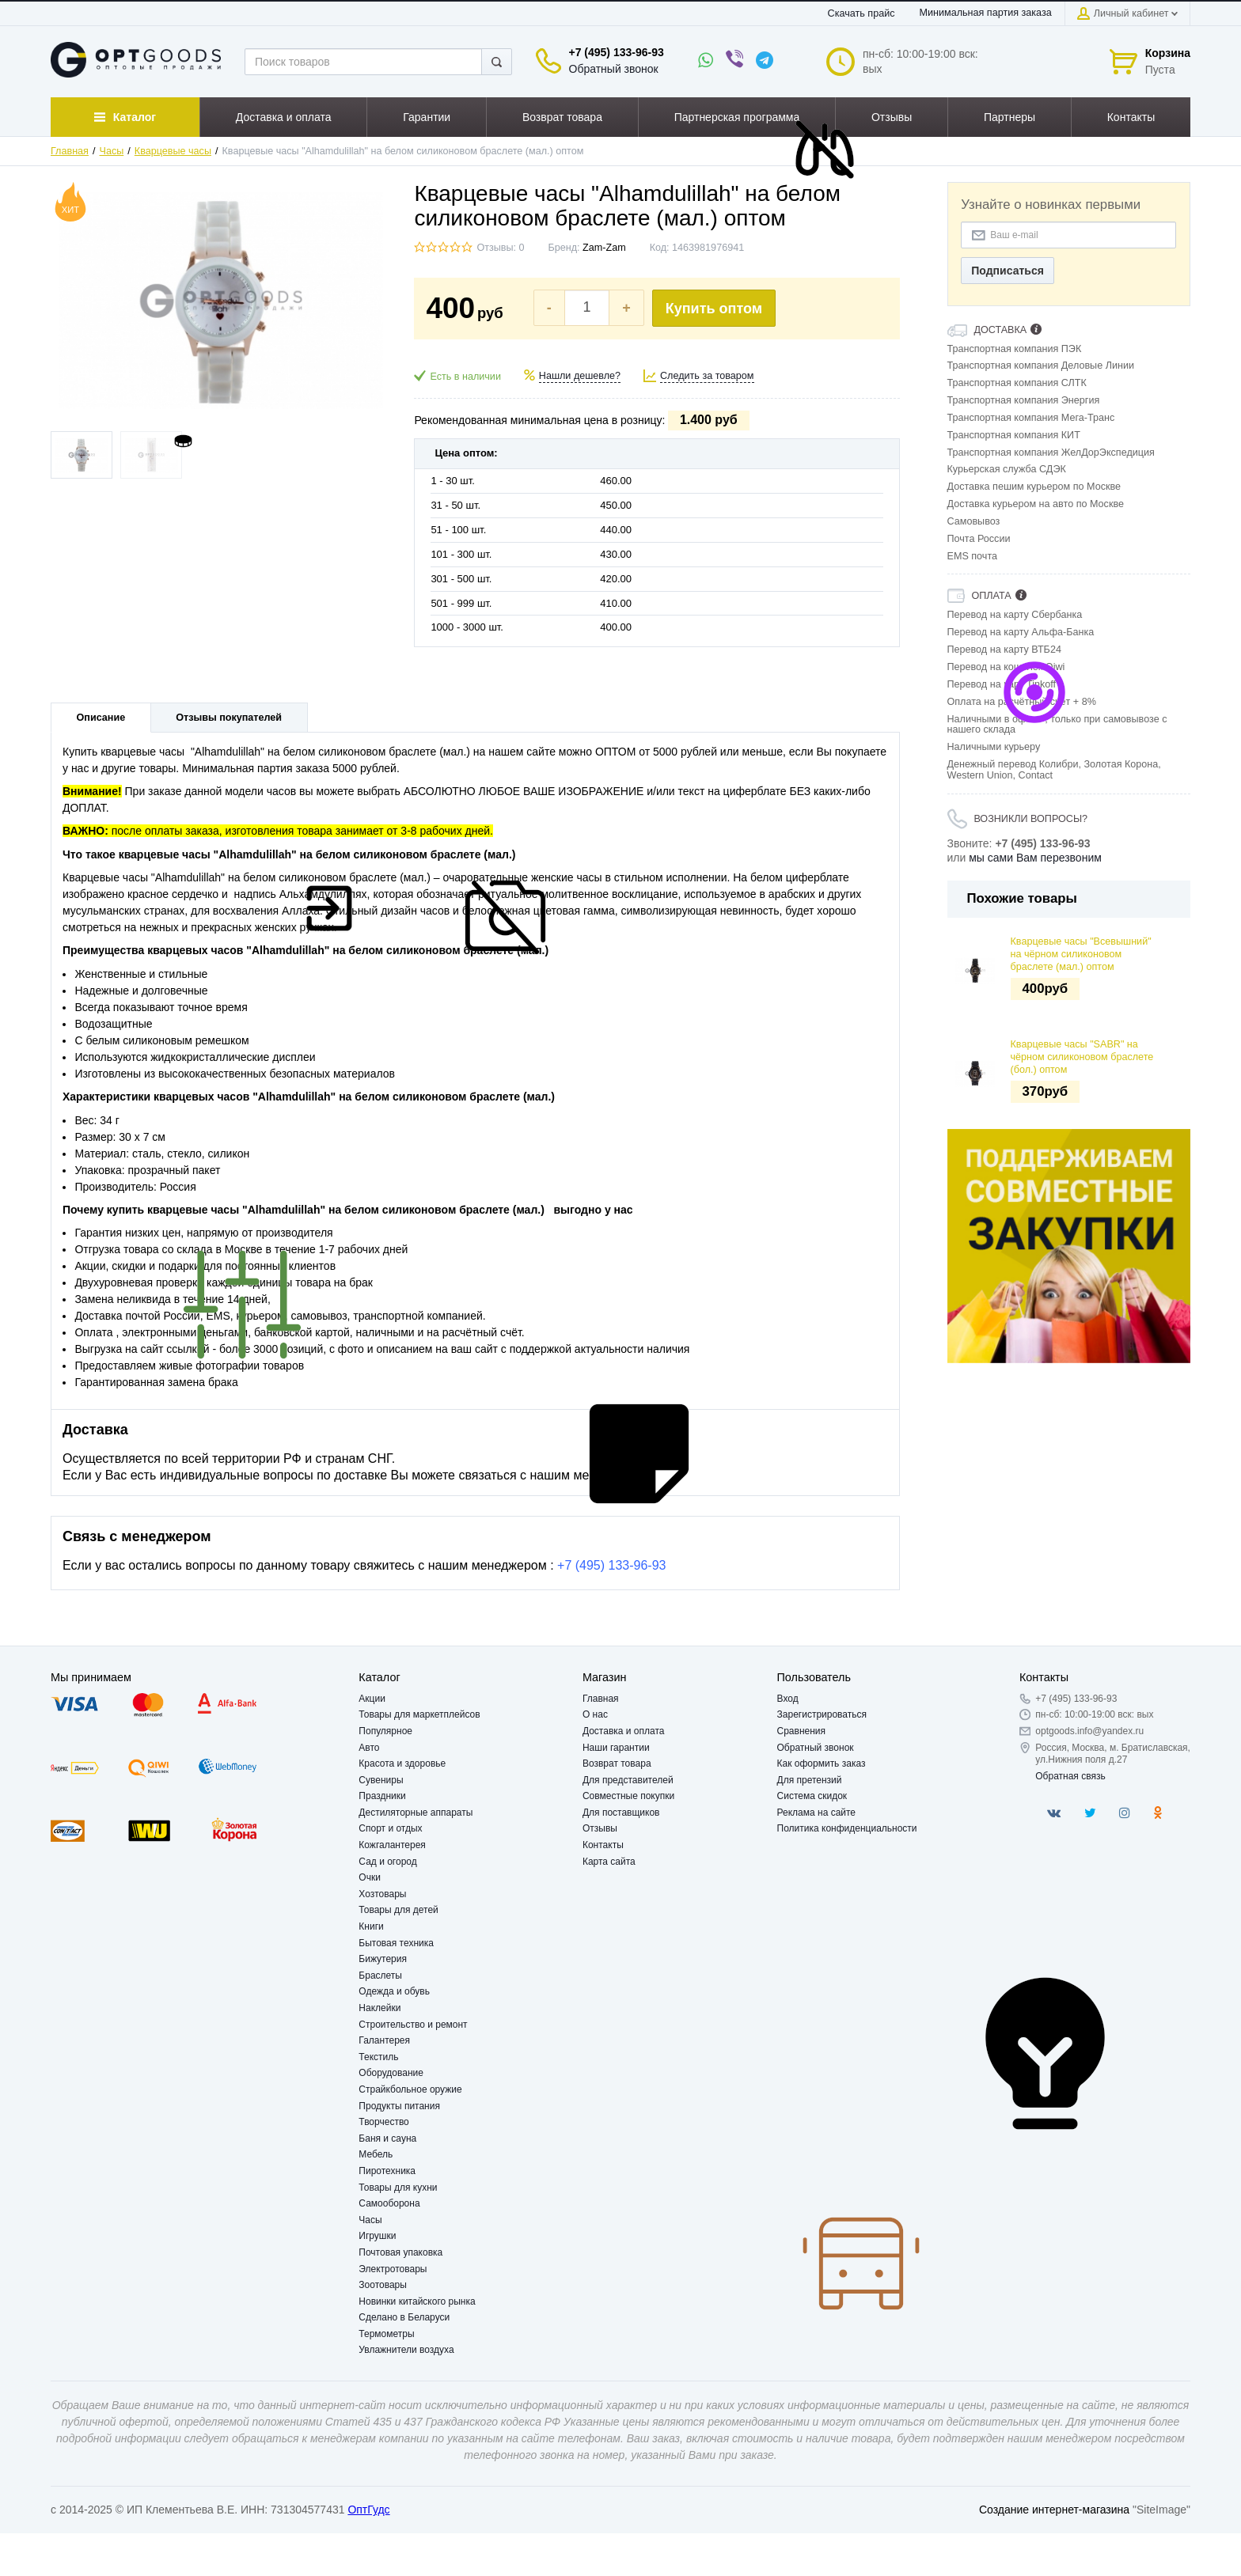  Describe the element at coordinates (1034, 692) in the screenshot. I see `play or browse music library` at that location.